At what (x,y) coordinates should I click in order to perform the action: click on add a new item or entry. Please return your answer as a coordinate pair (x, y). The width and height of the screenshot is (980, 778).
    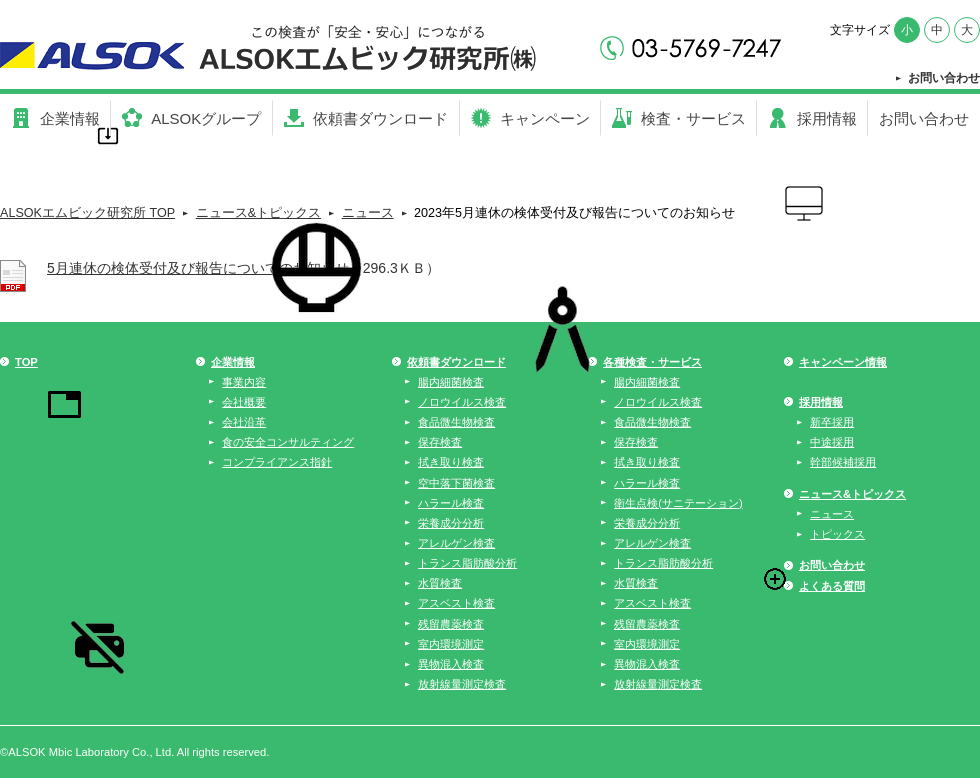
    Looking at the image, I should click on (775, 579).